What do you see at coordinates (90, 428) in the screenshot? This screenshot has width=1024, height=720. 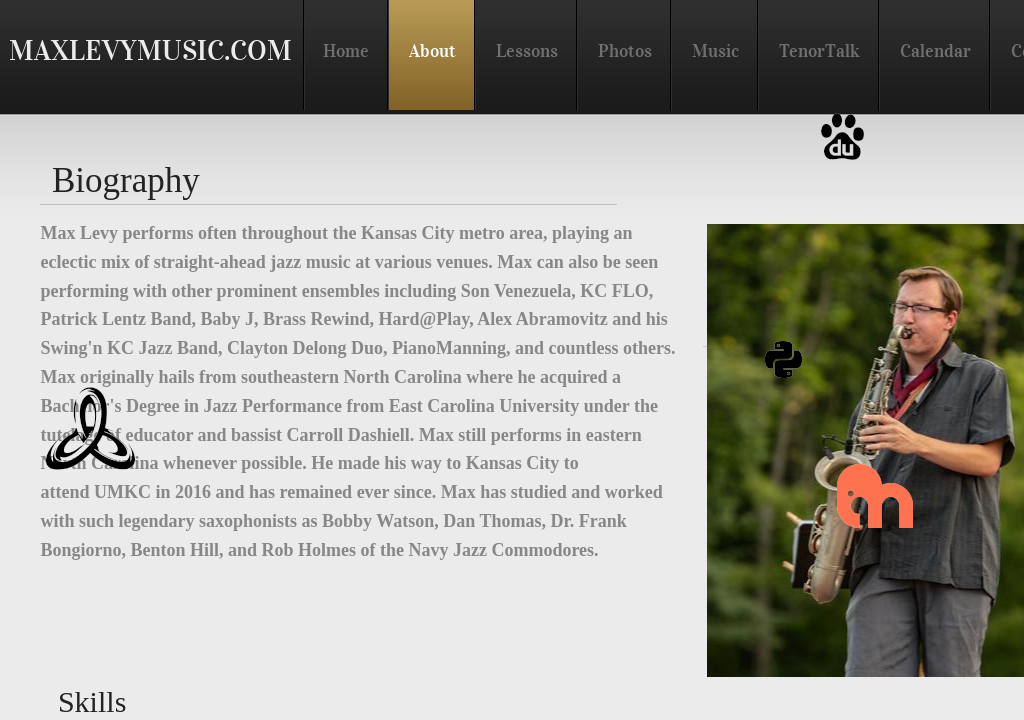 I see `treyarch game studio logo` at bounding box center [90, 428].